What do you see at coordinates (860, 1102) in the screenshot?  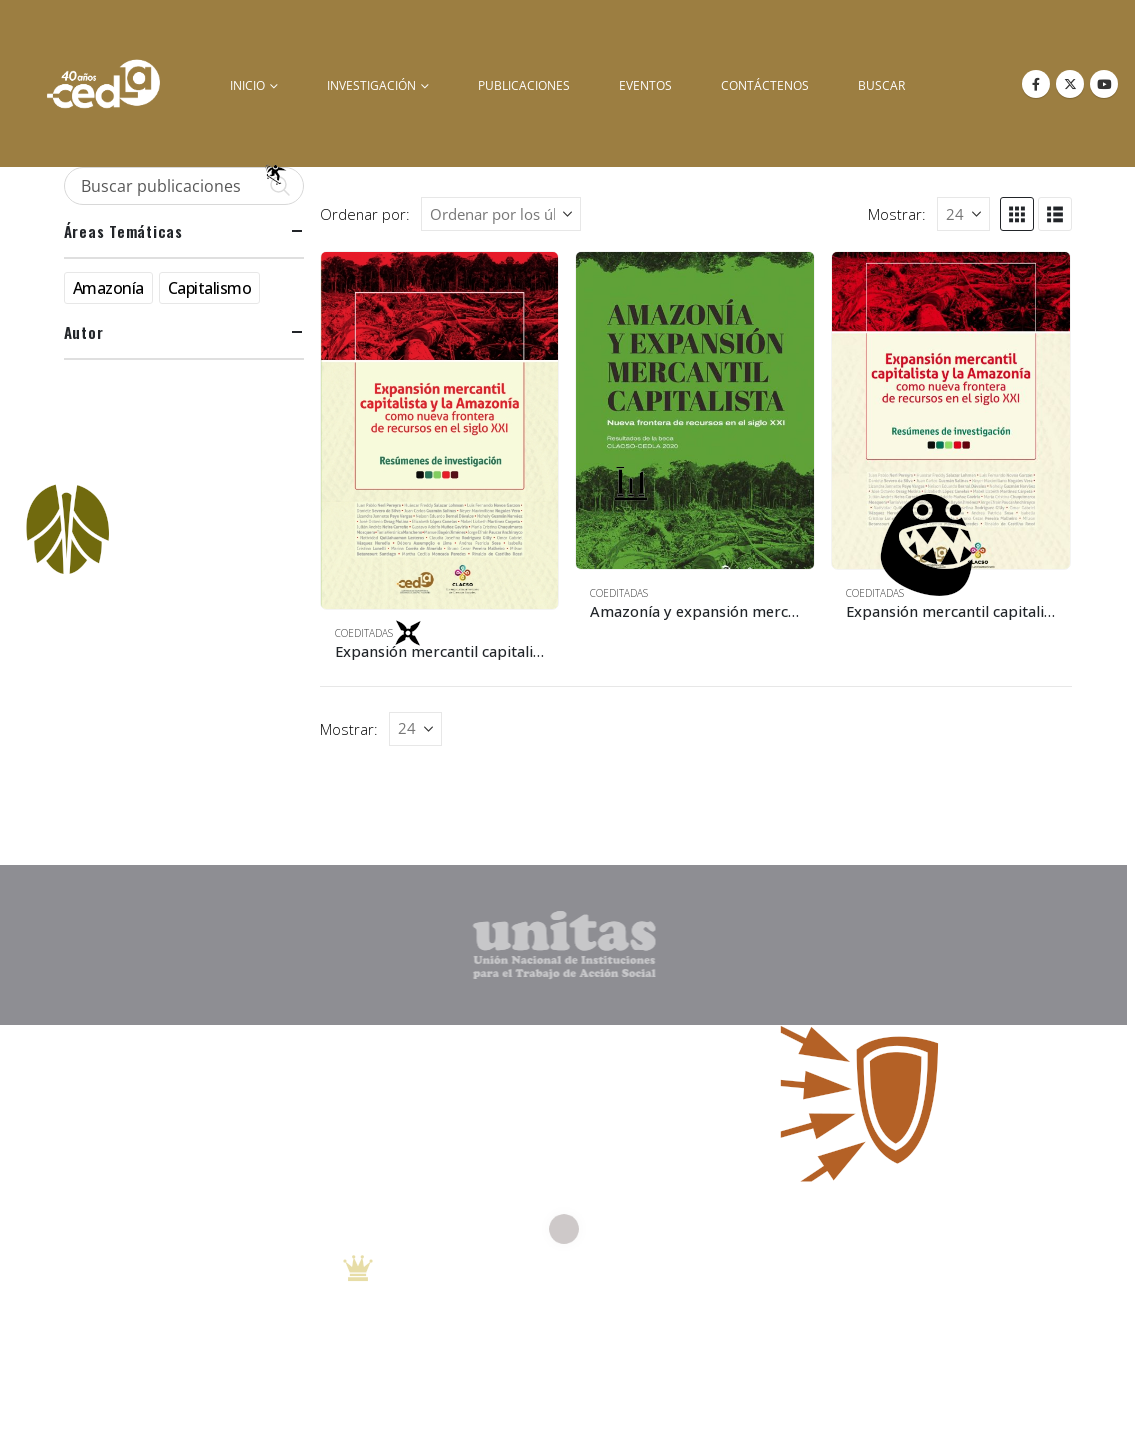 I see `indicates active protection or defense mode` at bounding box center [860, 1102].